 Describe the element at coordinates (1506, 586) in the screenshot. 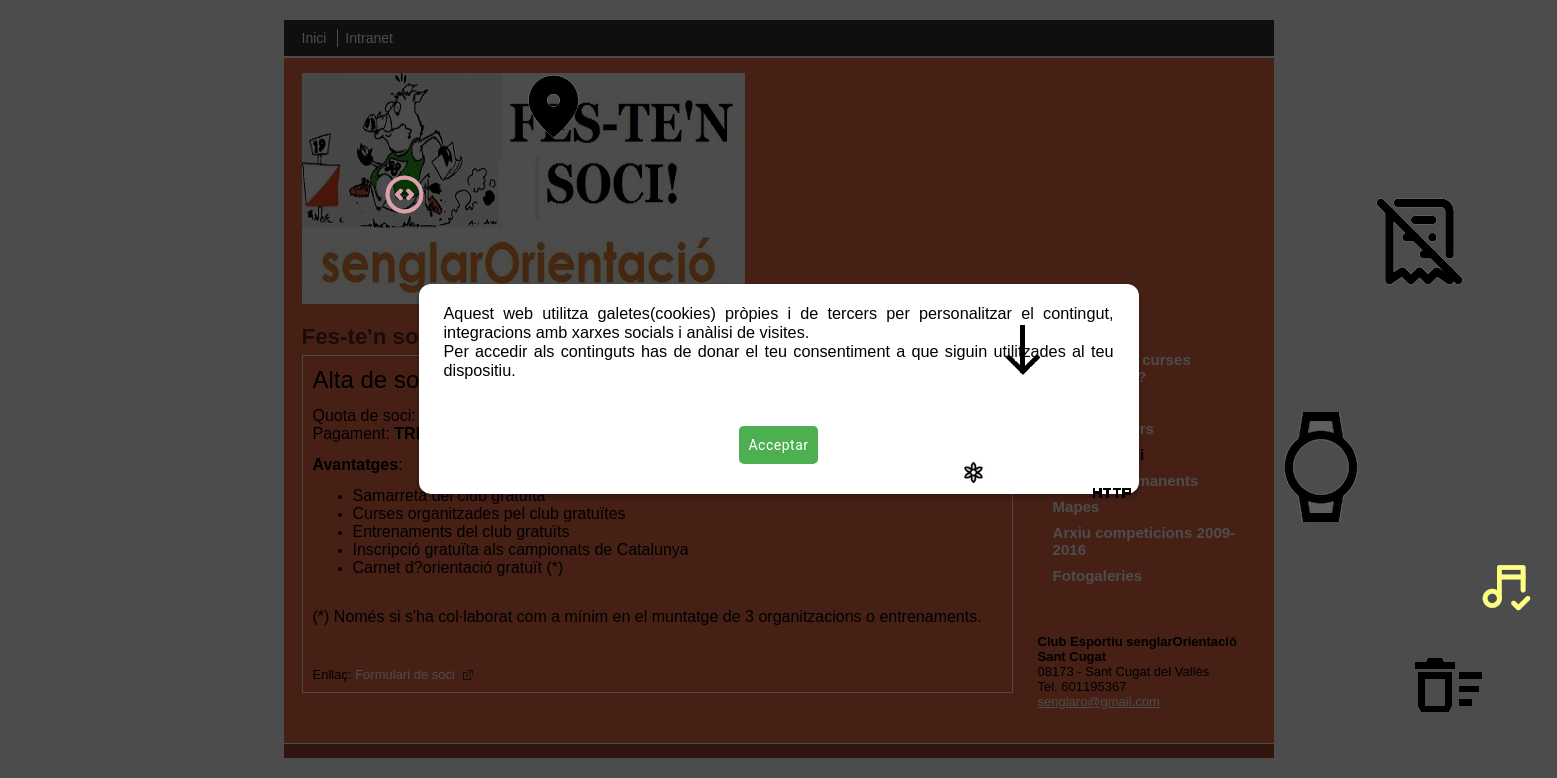

I see `song or track successfully added to library` at that location.